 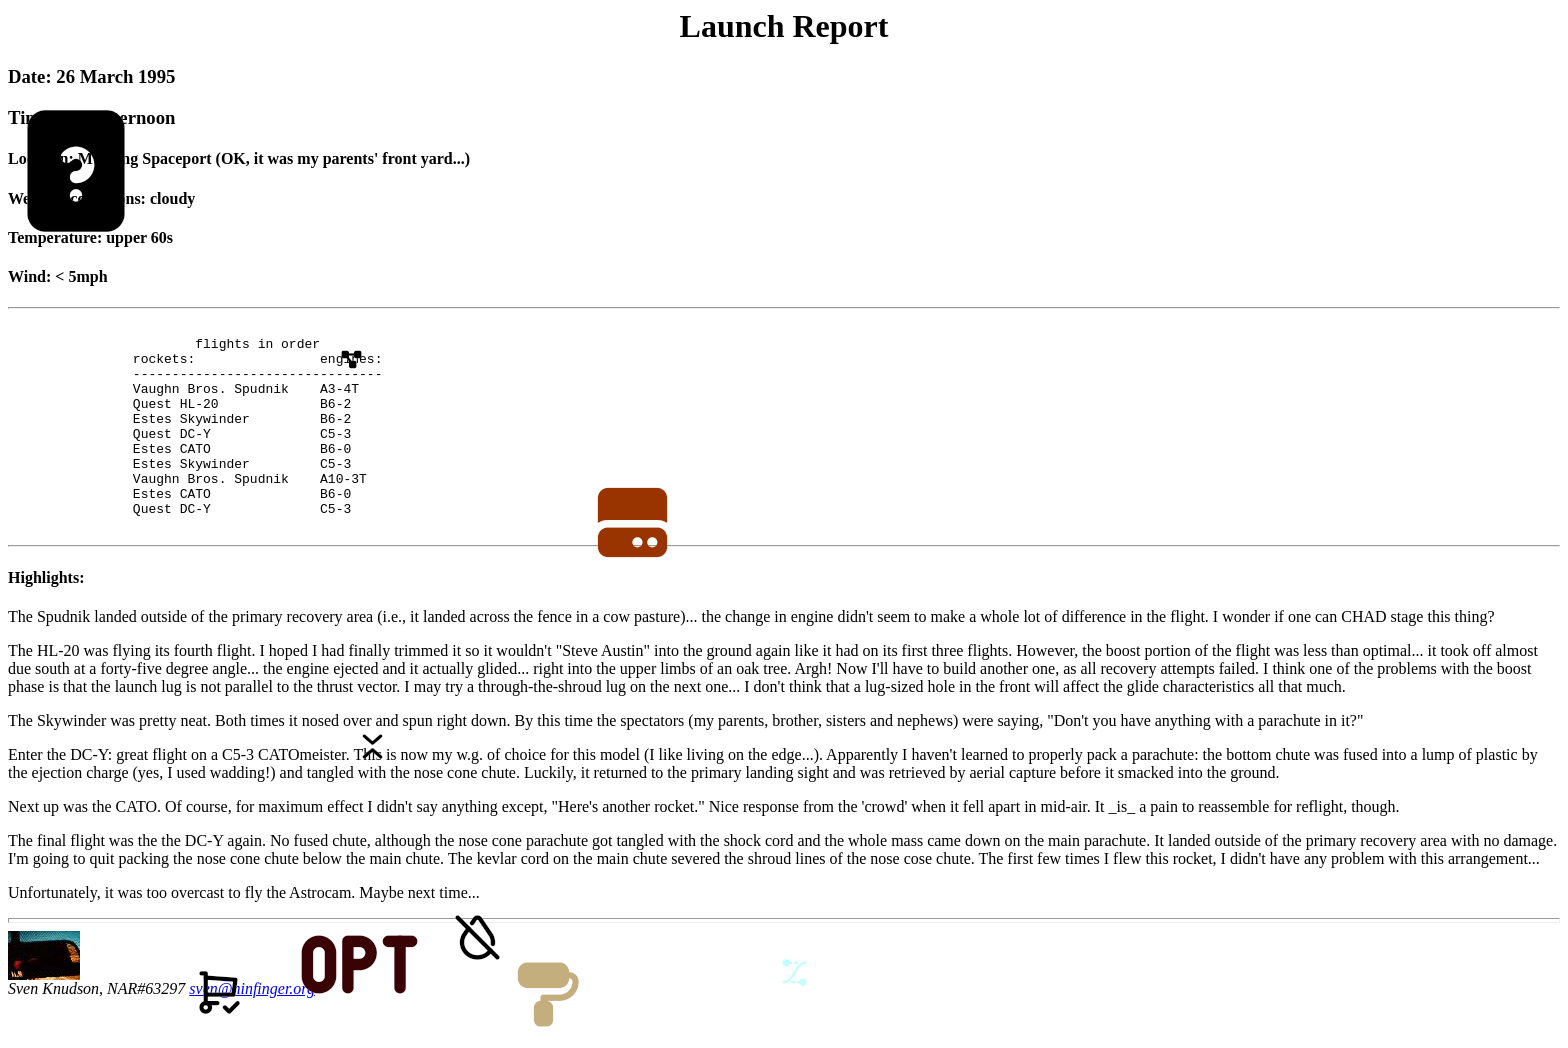 I want to click on access storage or hard drive settings, so click(x=632, y=522).